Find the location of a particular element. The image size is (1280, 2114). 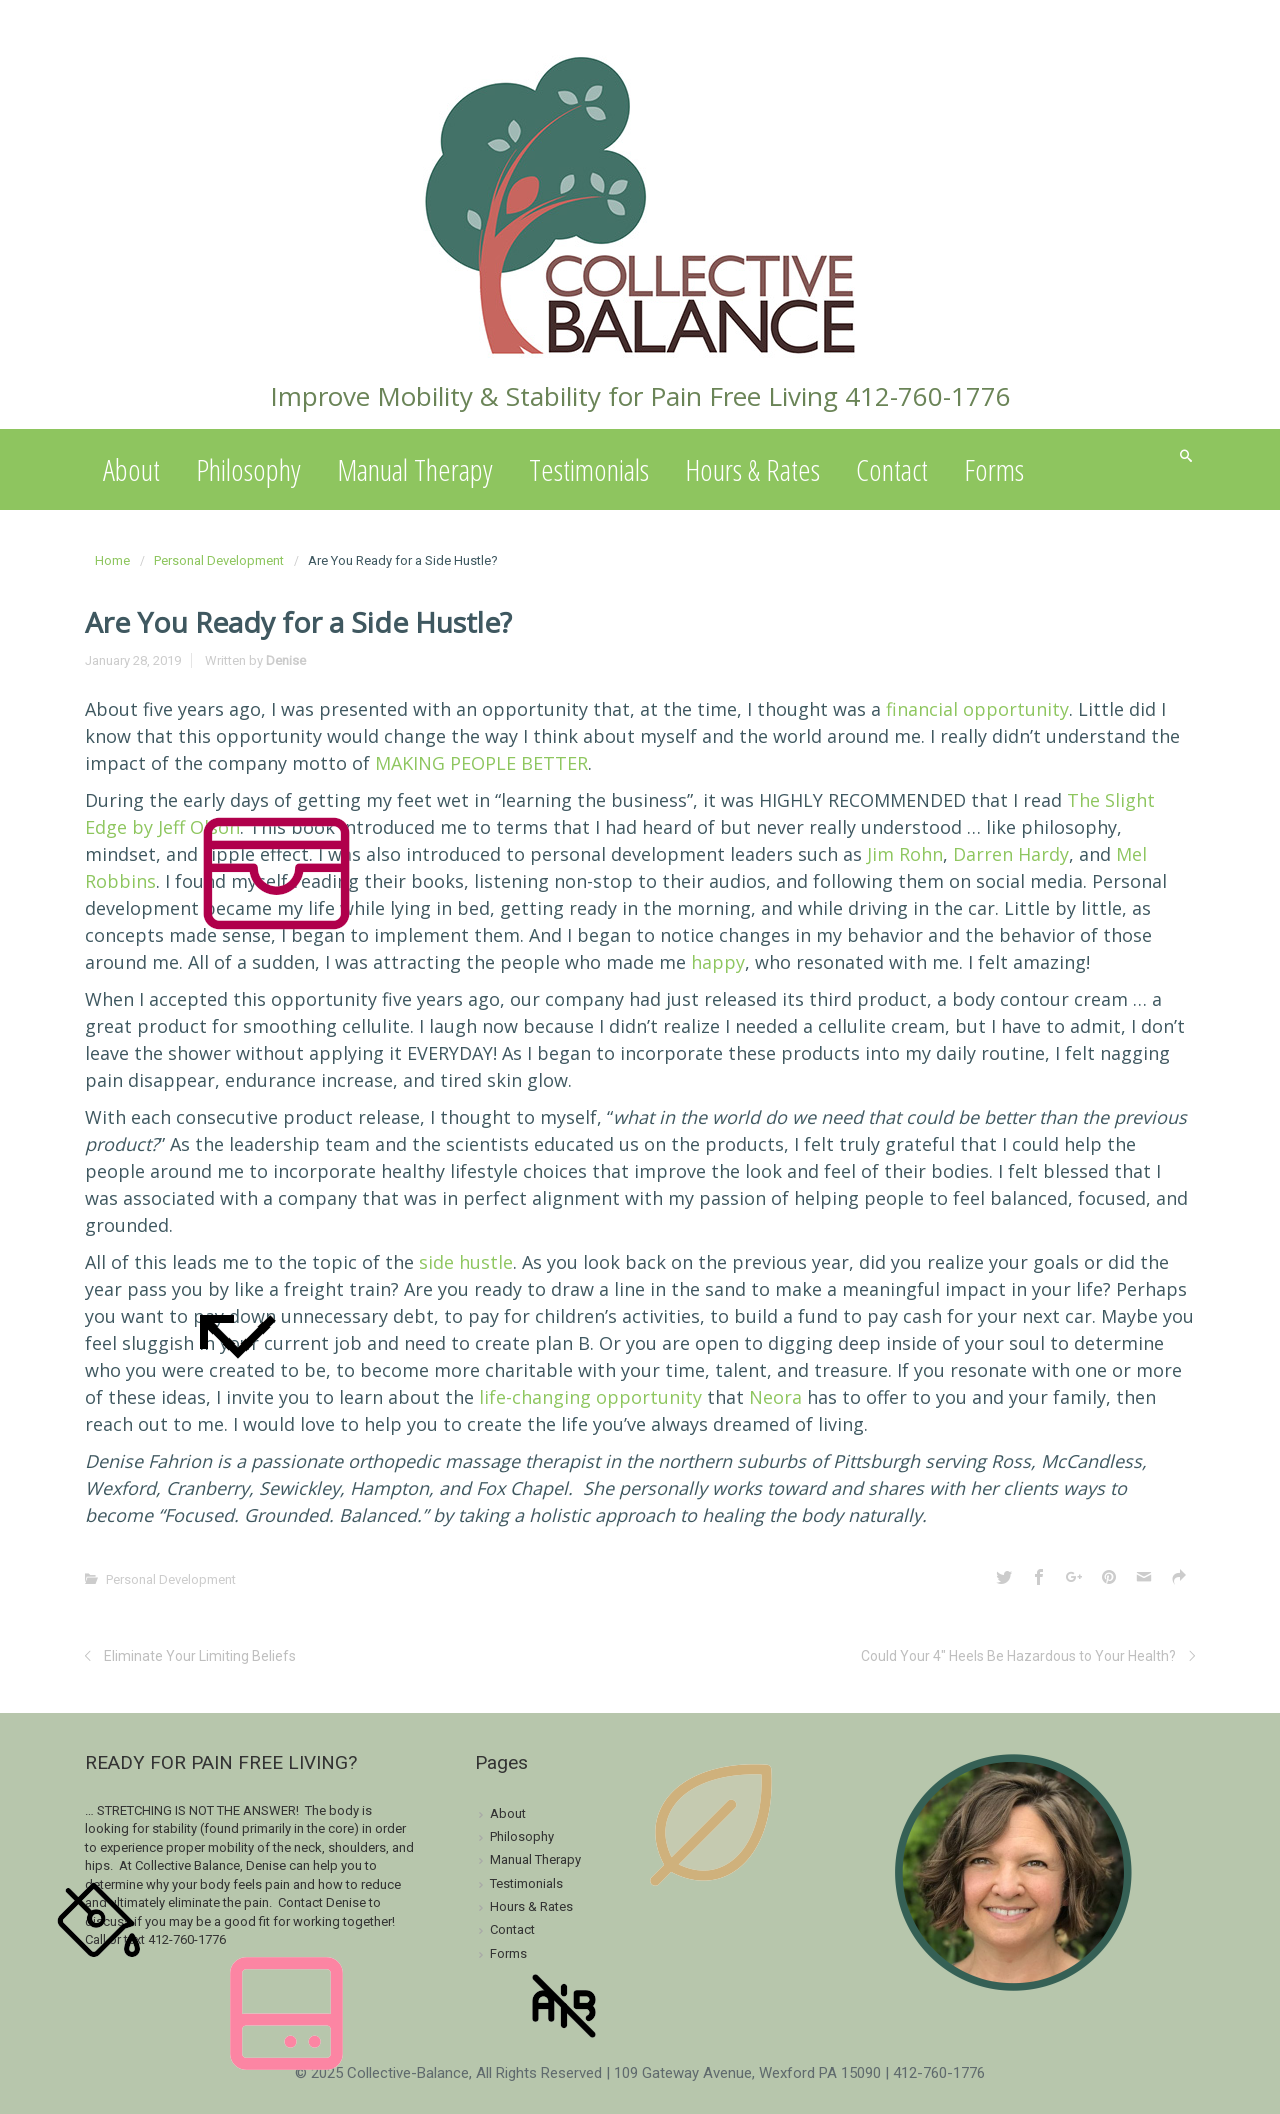

access hard drive or storage settings is located at coordinates (286, 2013).